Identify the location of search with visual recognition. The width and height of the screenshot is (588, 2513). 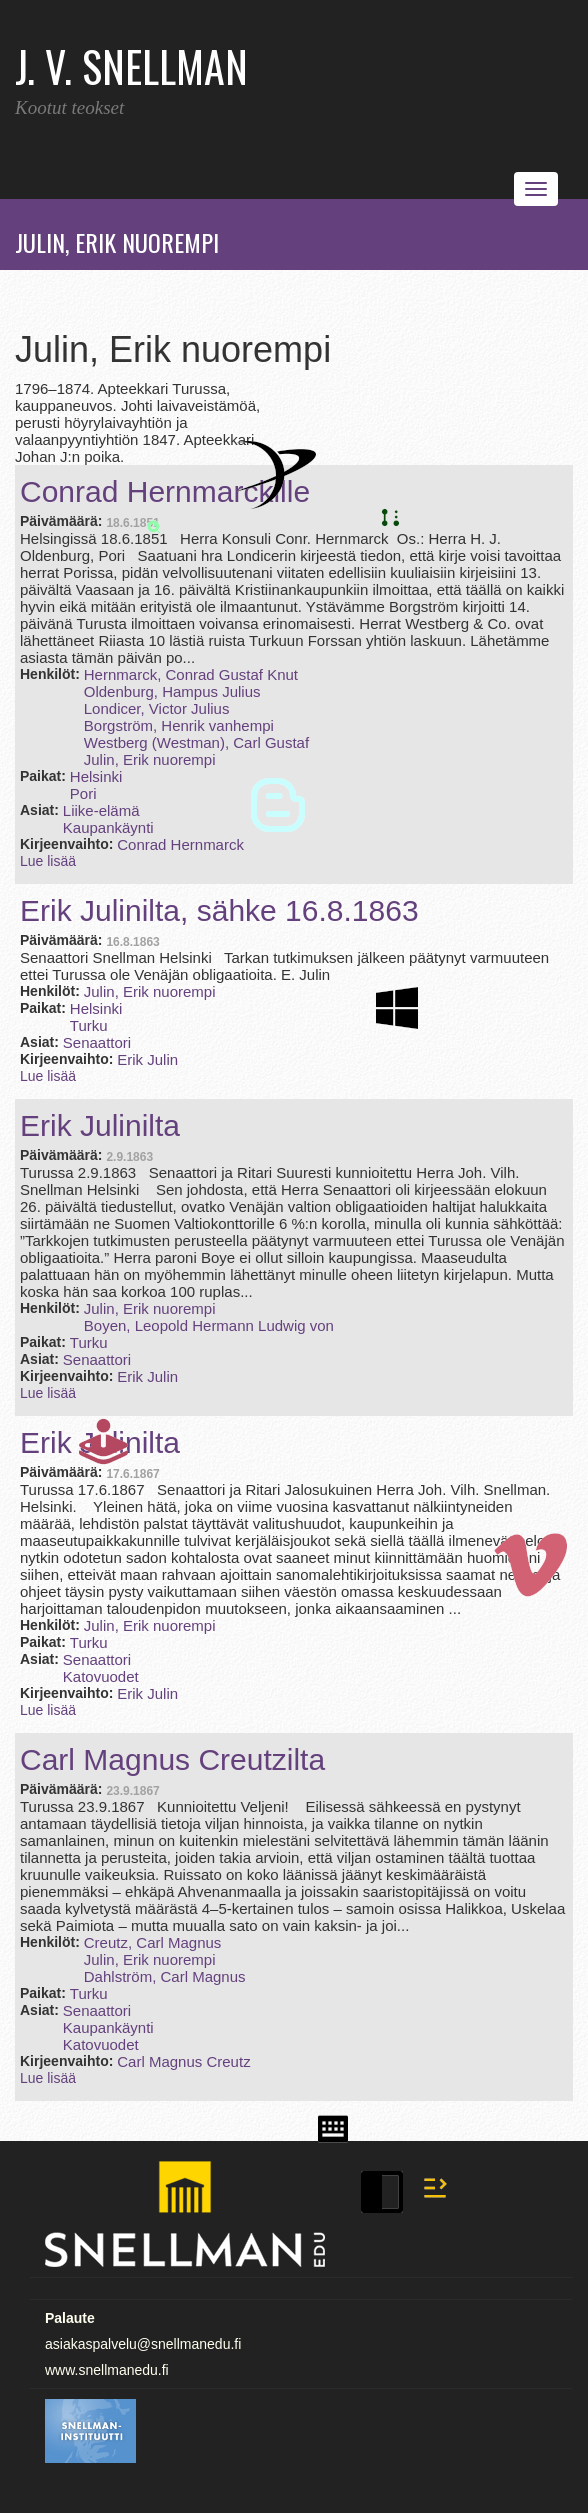
(154, 527).